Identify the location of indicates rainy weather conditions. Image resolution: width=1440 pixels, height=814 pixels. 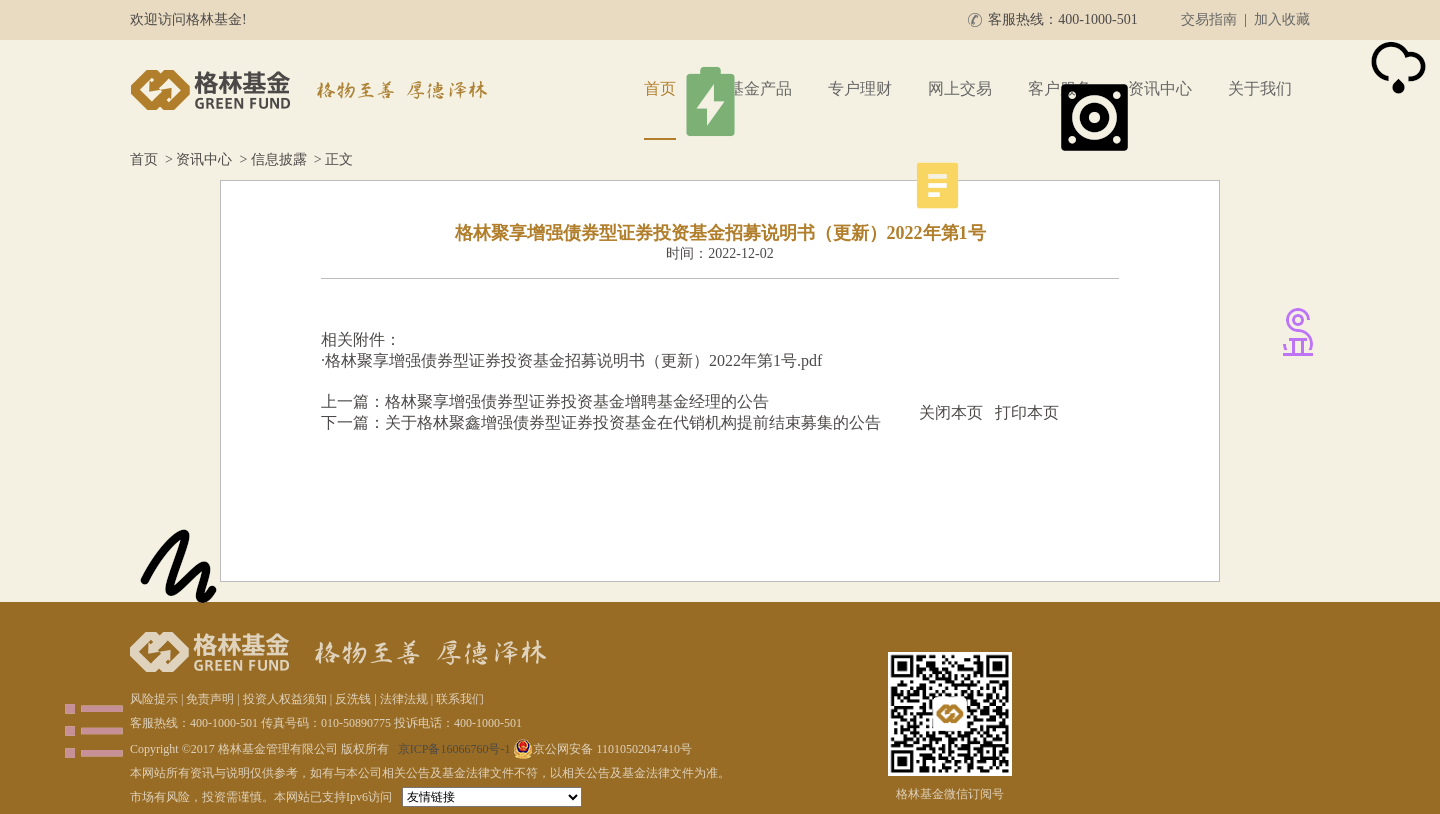
(1398, 66).